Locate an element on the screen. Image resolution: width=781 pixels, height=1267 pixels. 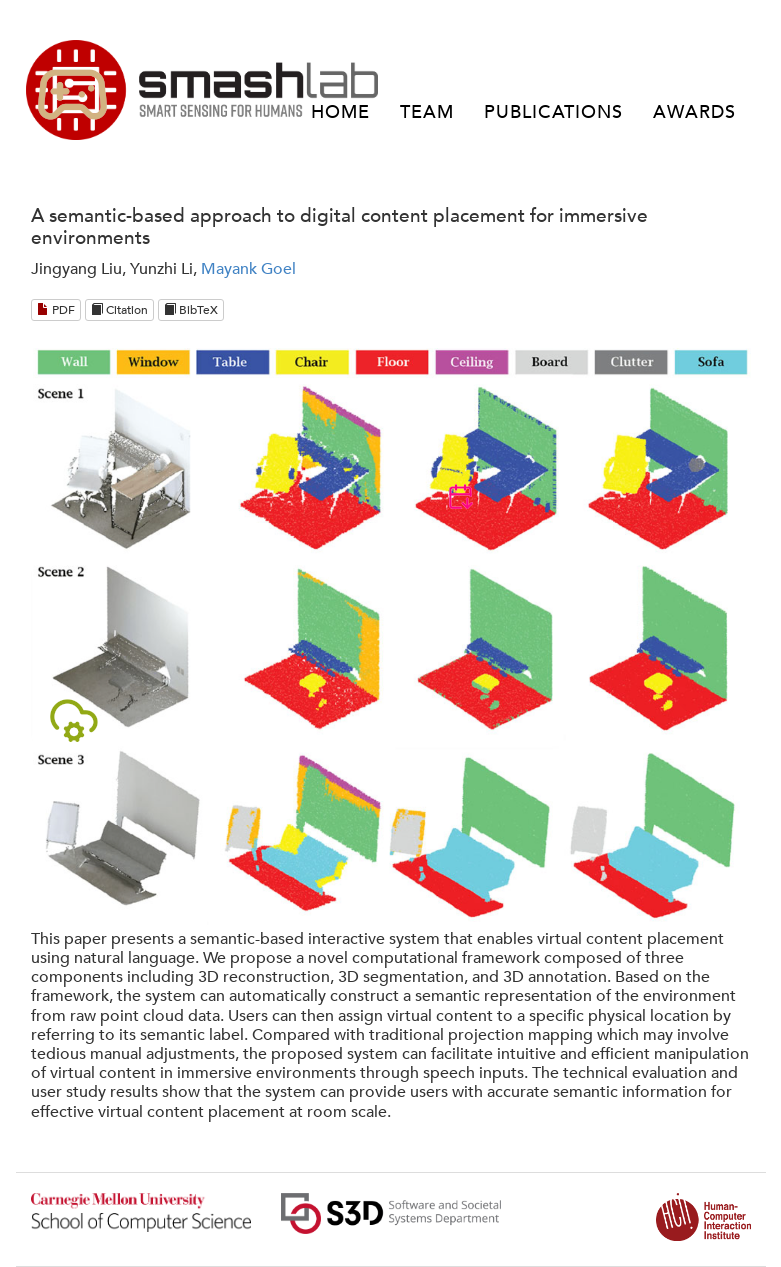
access cloud service settings is located at coordinates (74, 721).